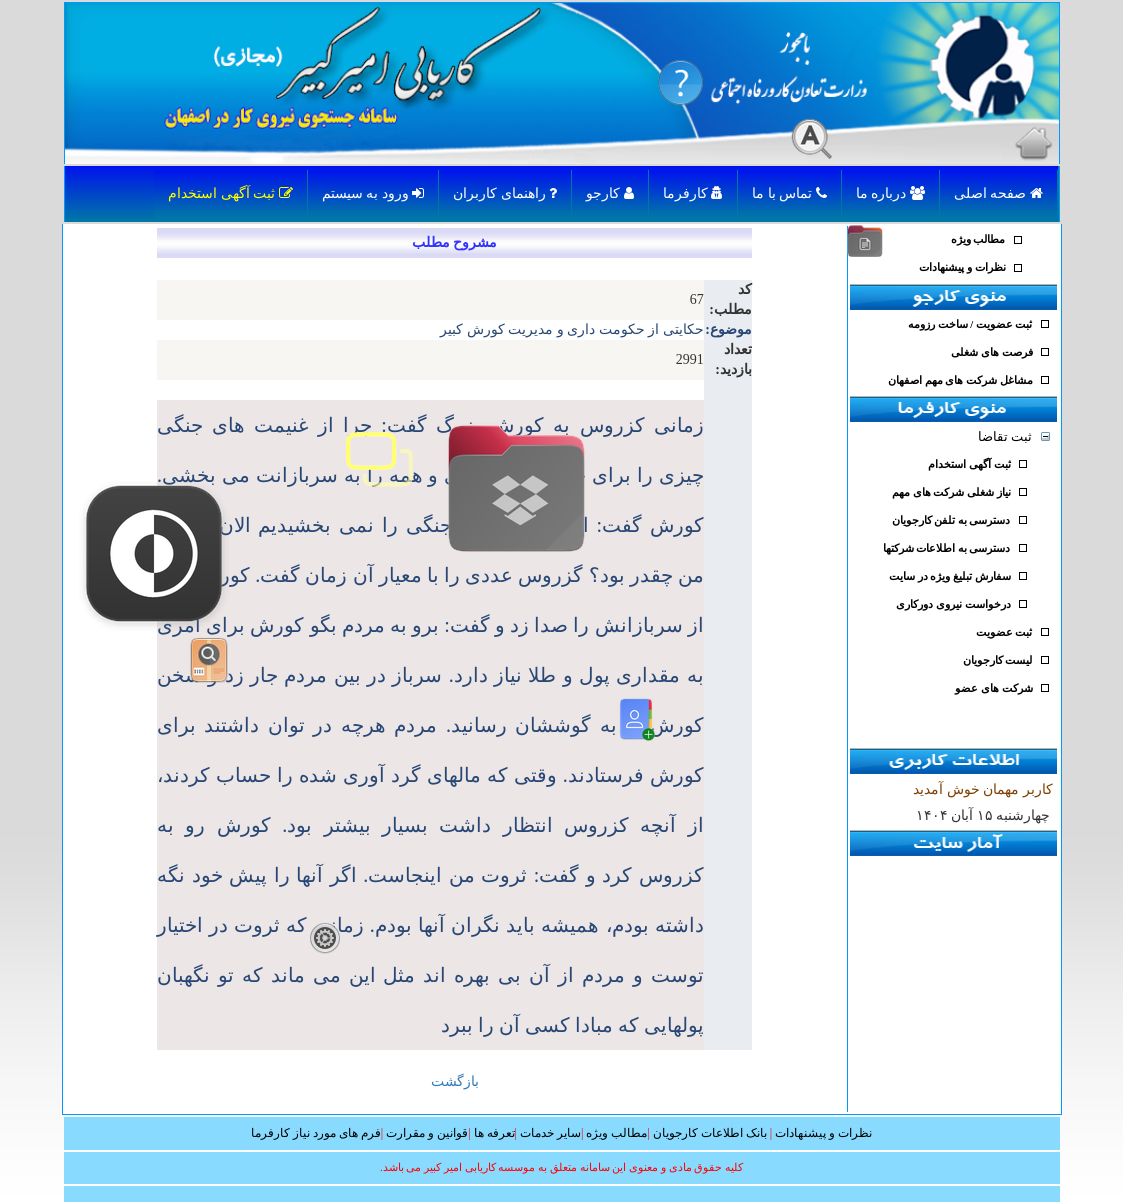 This screenshot has height=1204, width=1123. Describe the element at coordinates (636, 719) in the screenshot. I see `add a new contact` at that location.